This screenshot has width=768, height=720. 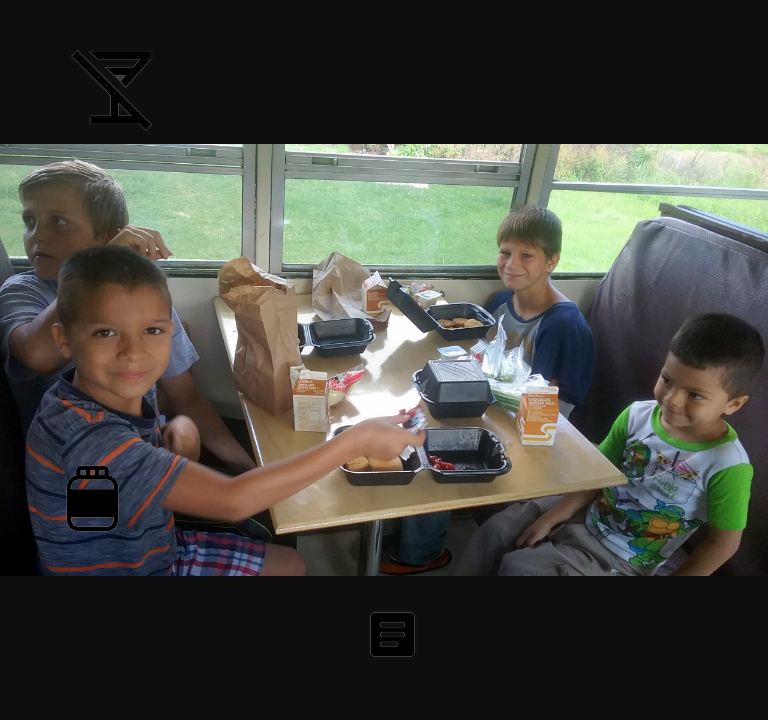 I want to click on view article or document content, so click(x=392, y=634).